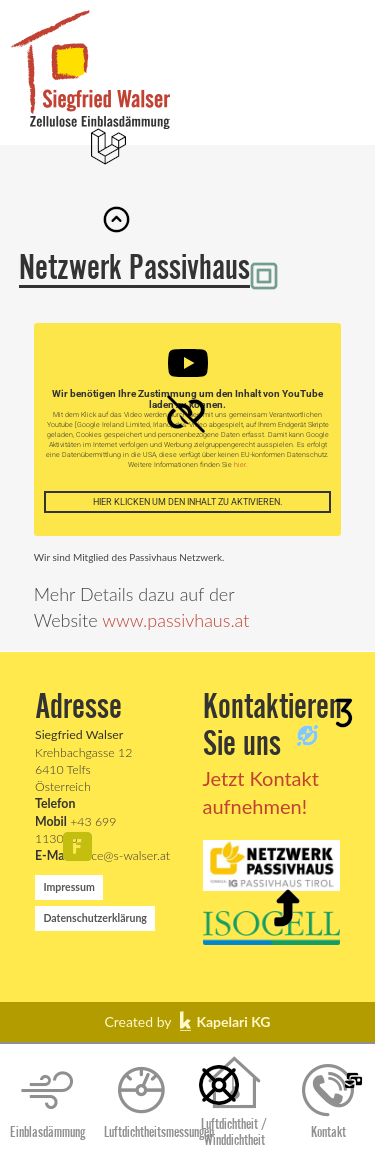  I want to click on laravel framework logo, so click(108, 146).